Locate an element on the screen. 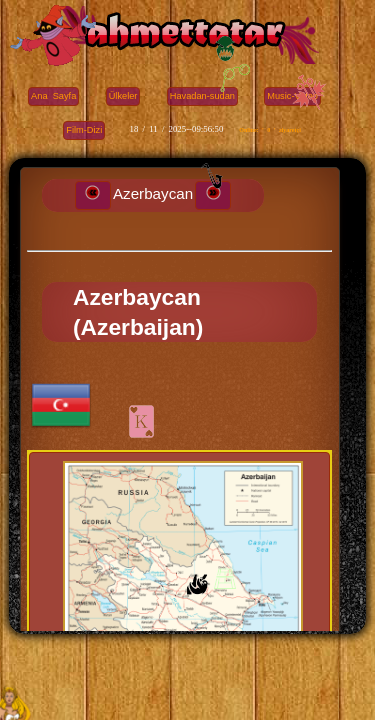 Image resolution: width=375 pixels, height=720 pixels. select lizardman character or race is located at coordinates (225, 48).